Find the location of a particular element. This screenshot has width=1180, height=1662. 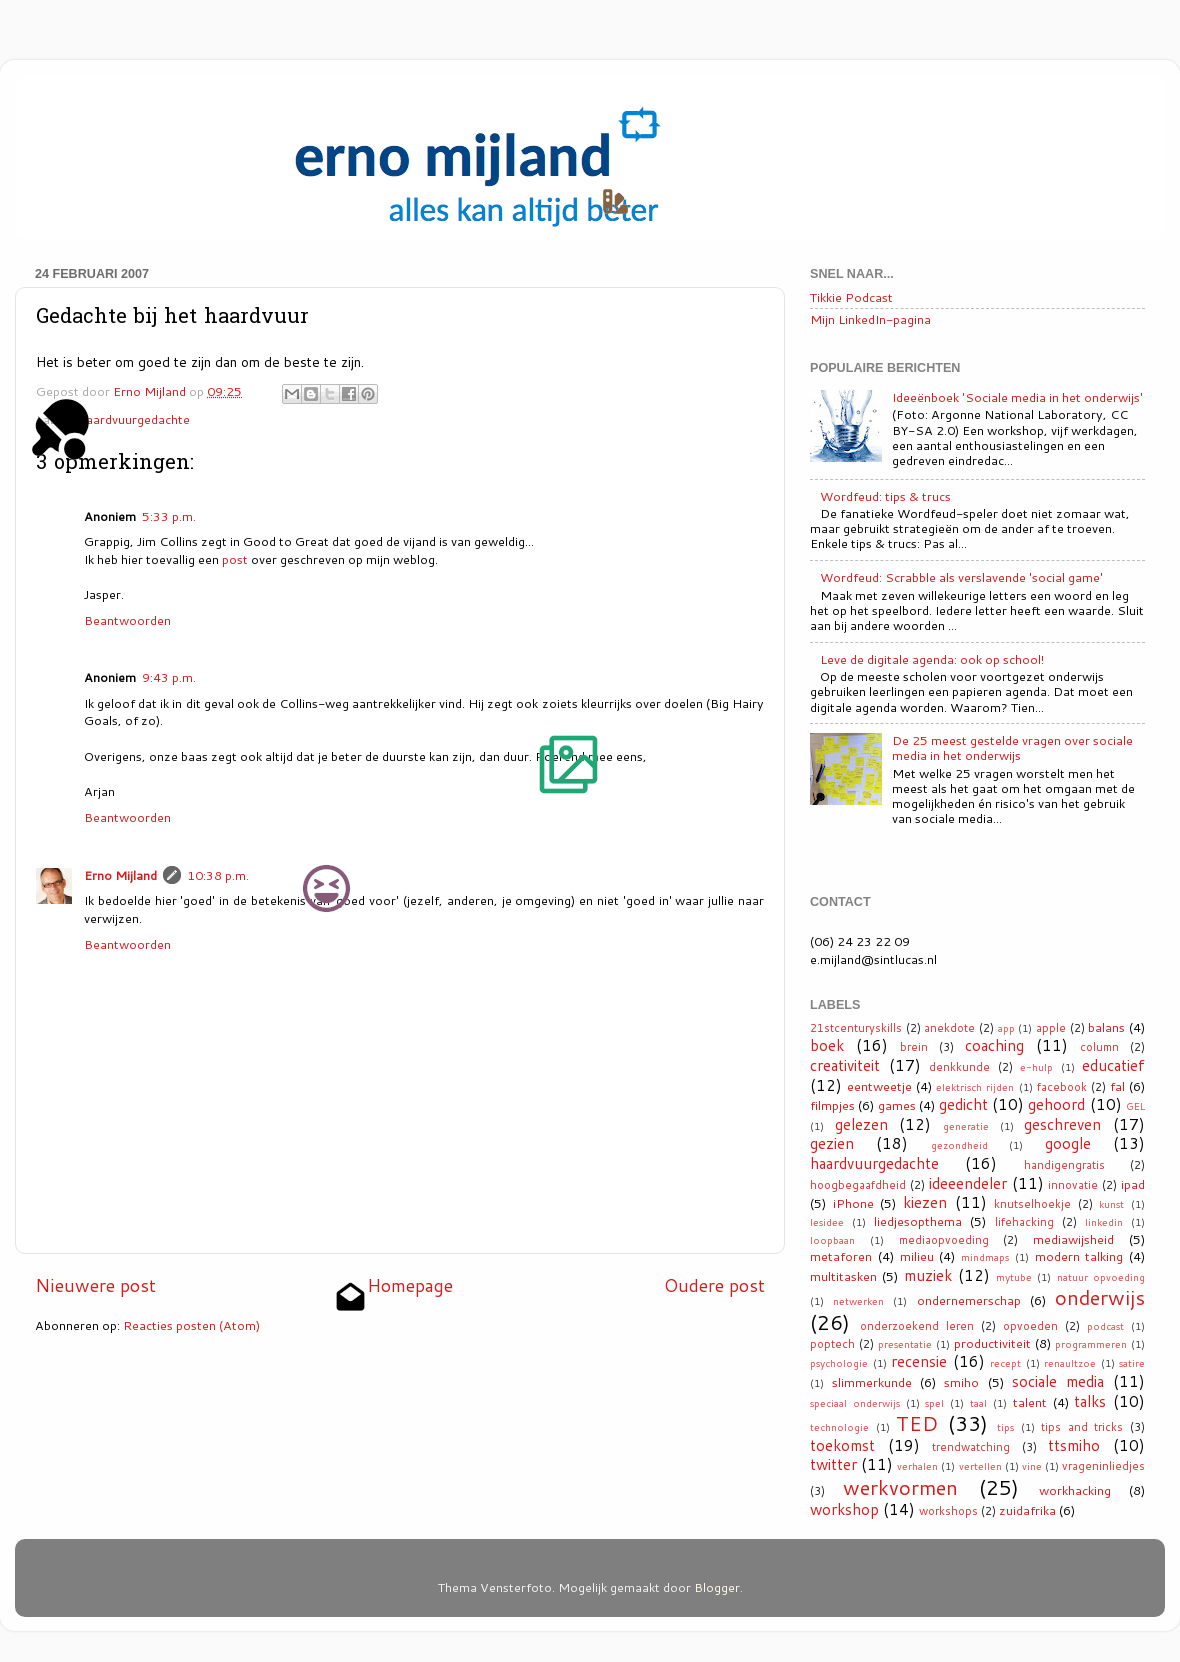

react with a laughing emoji is located at coordinates (326, 888).